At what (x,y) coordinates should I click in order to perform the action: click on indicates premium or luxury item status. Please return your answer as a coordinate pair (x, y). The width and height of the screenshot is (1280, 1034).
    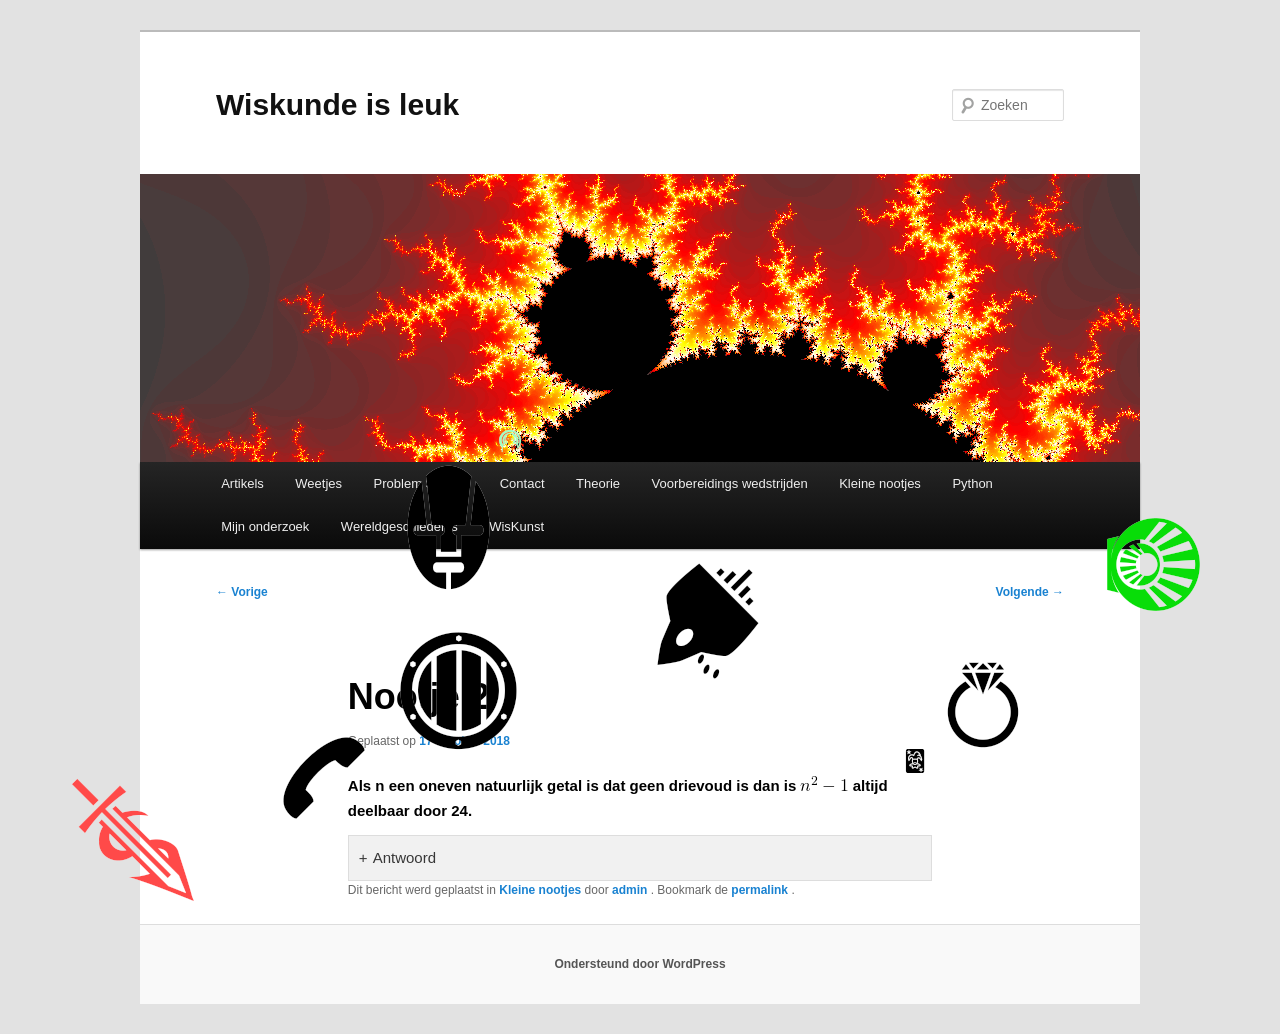
    Looking at the image, I should click on (983, 705).